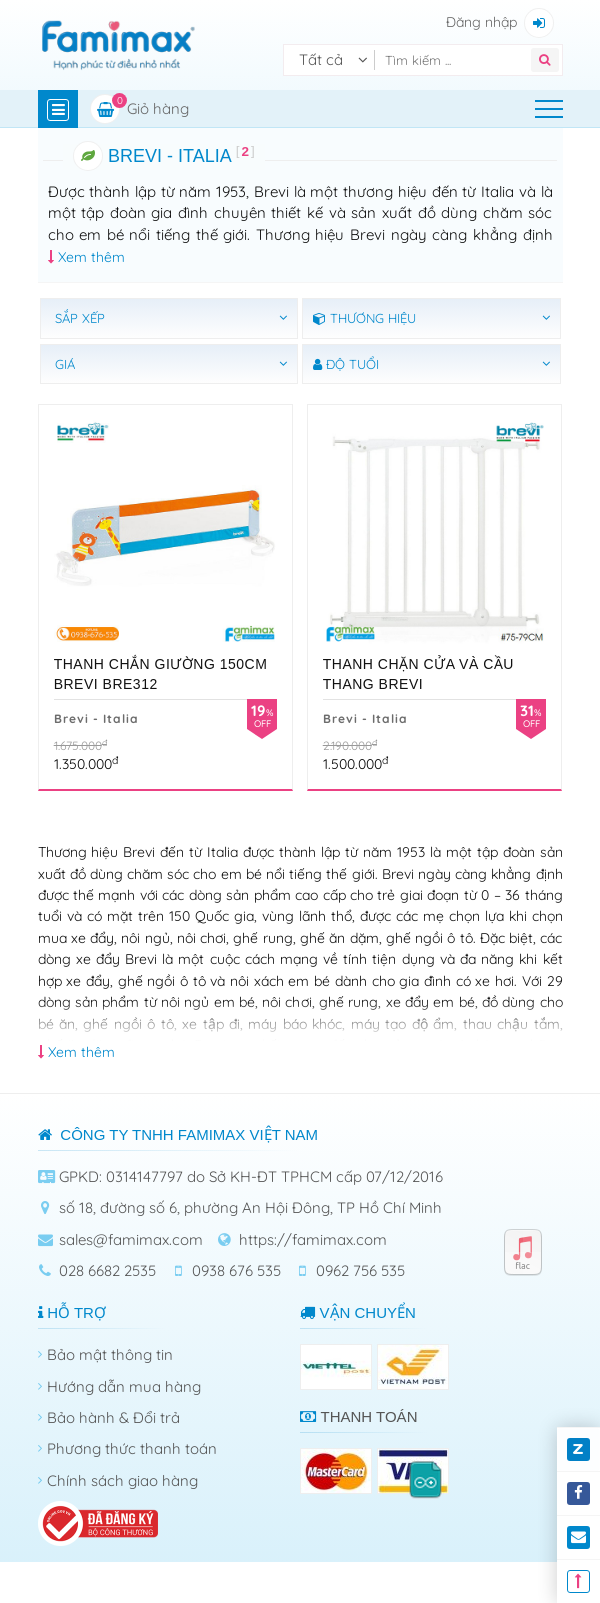 The image size is (600, 1603). What do you see at coordinates (425, 1479) in the screenshot?
I see `an arduino source code file` at bounding box center [425, 1479].